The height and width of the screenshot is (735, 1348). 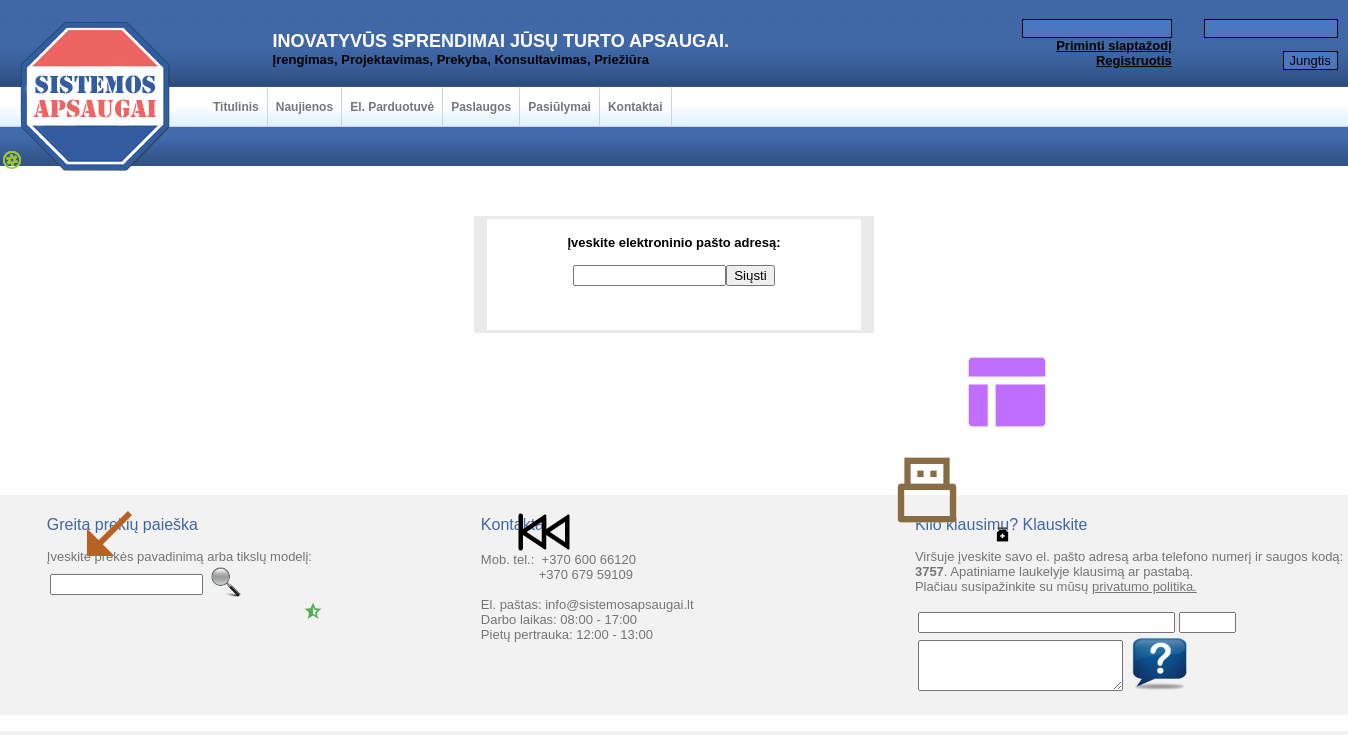 I want to click on access USB drive or external storage, so click(x=927, y=490).